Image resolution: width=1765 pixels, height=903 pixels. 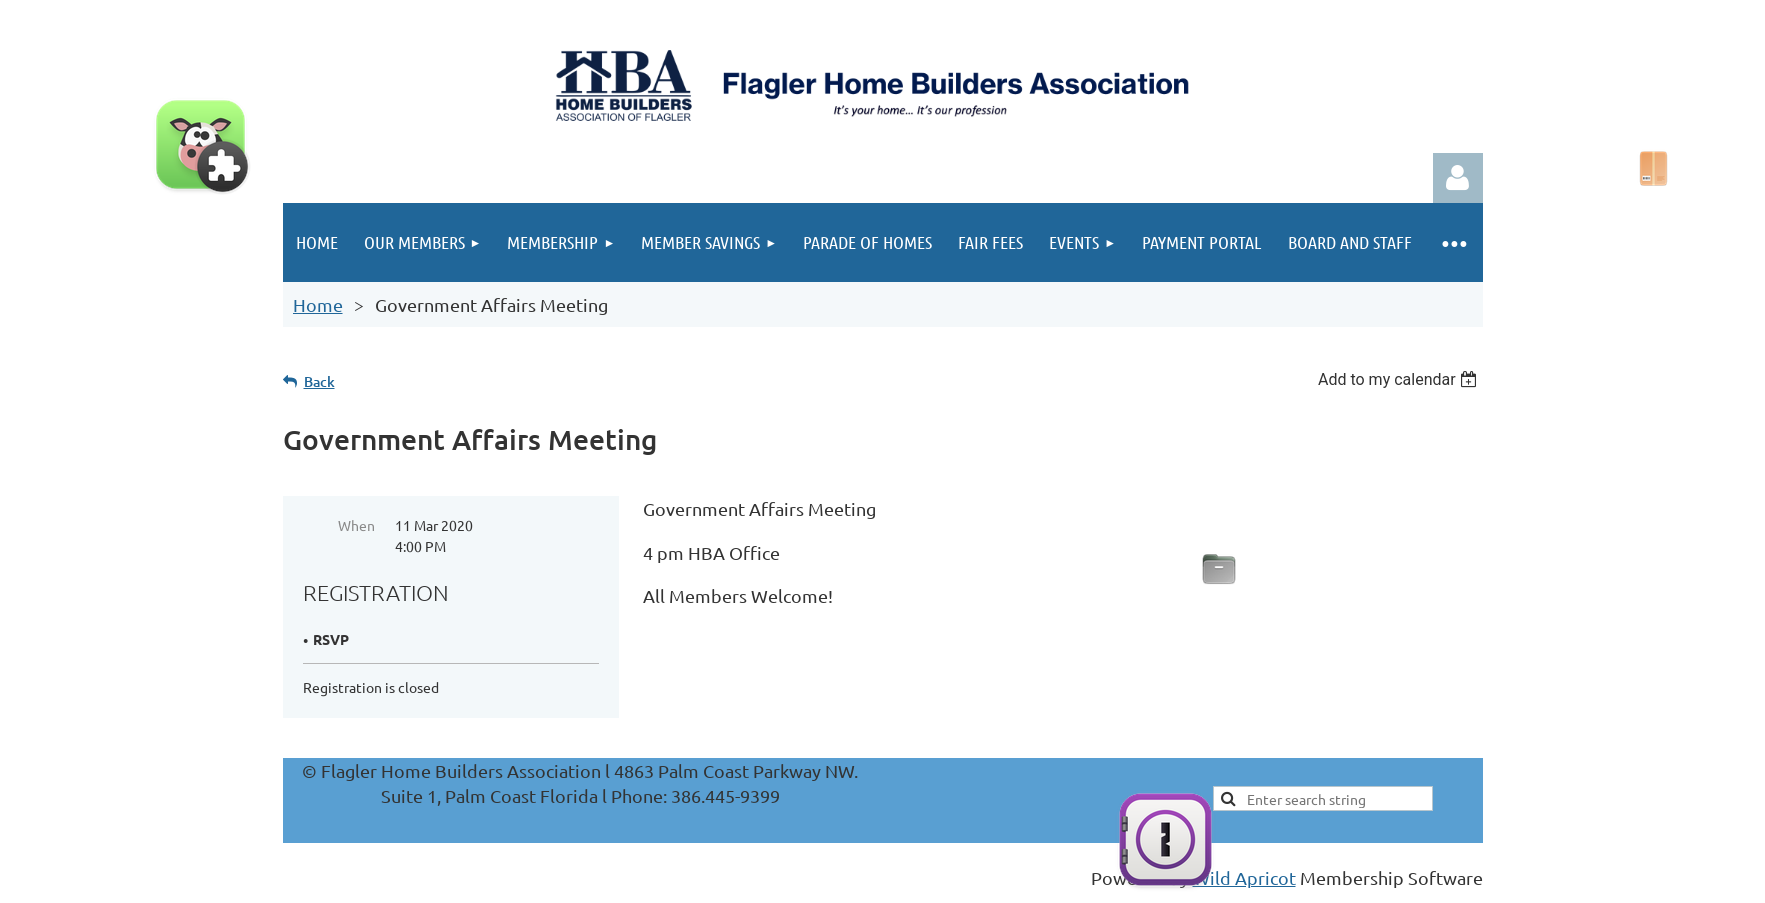 I want to click on open calf audio plugin suite, so click(x=200, y=144).